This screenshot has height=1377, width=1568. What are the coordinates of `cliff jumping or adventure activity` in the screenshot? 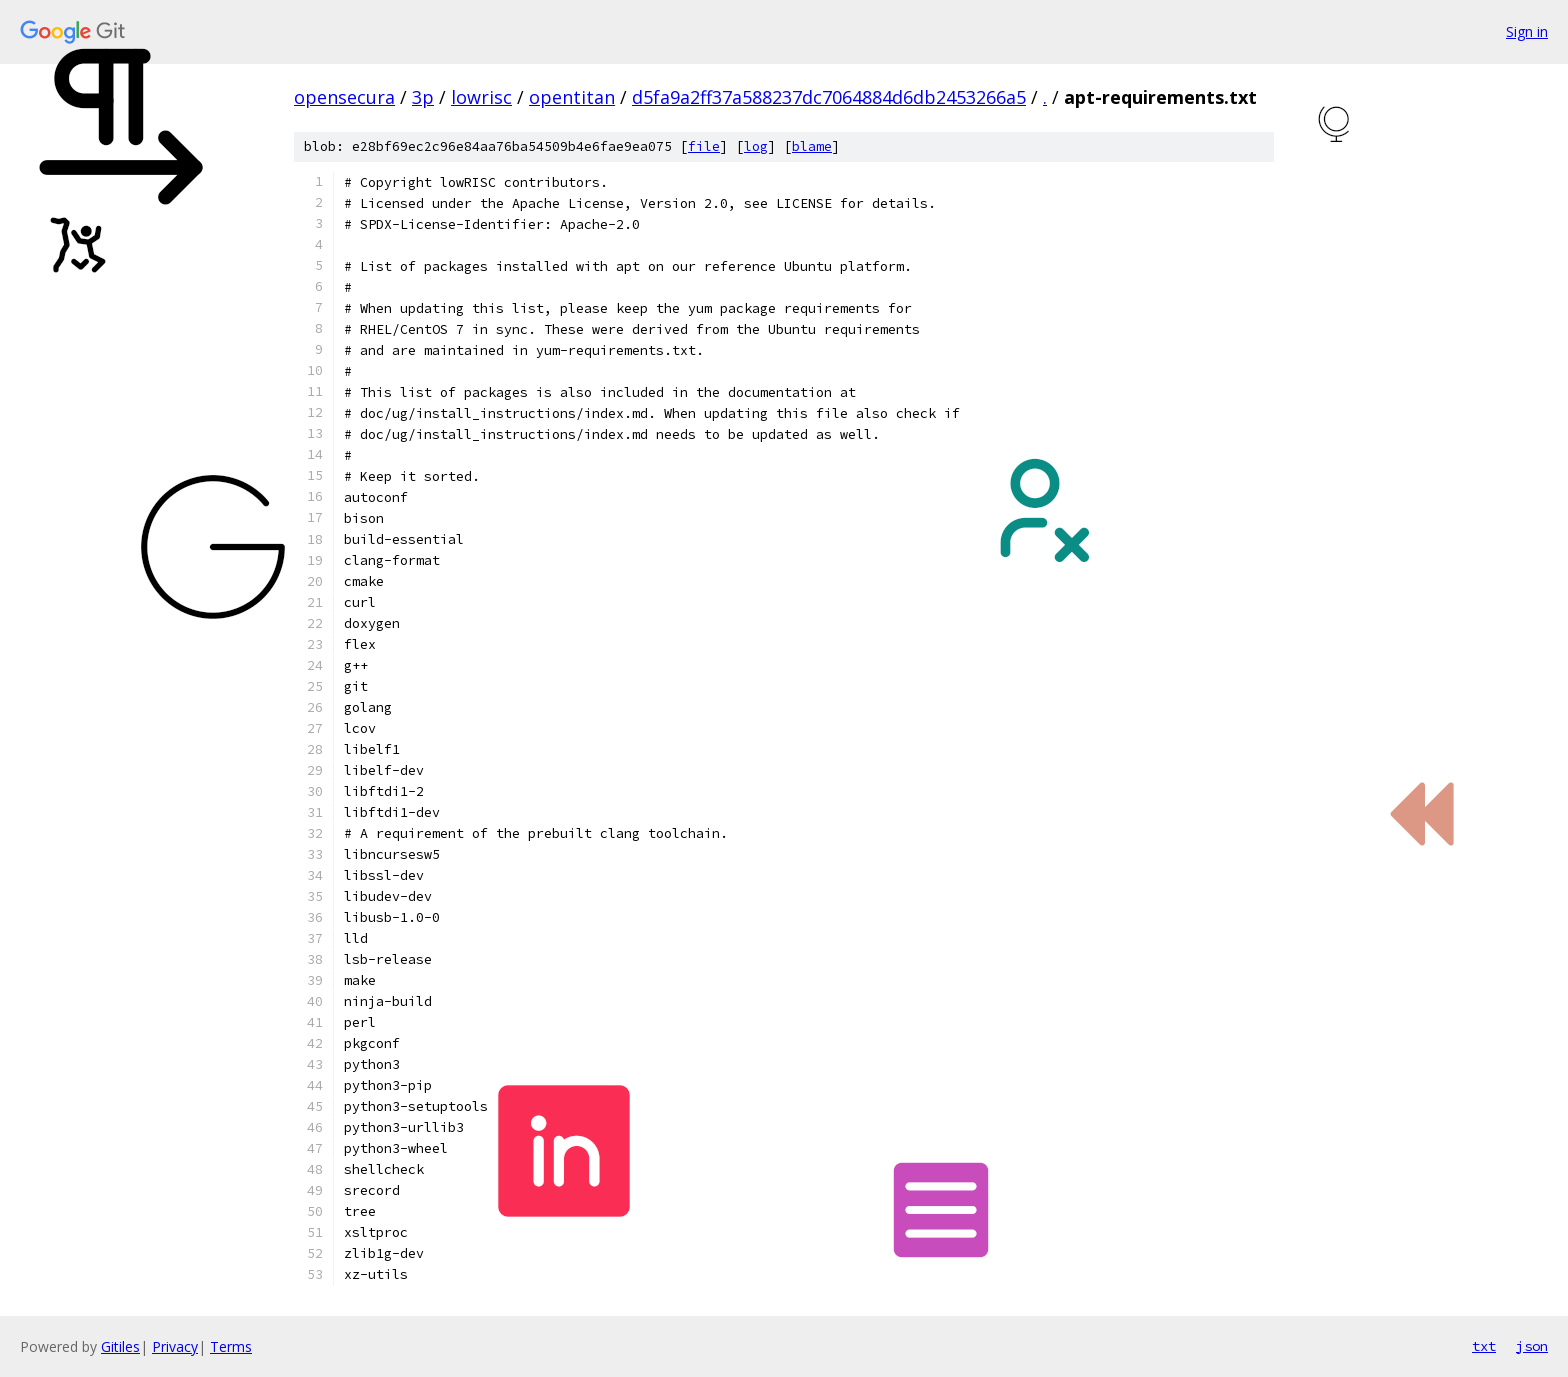 It's located at (78, 245).